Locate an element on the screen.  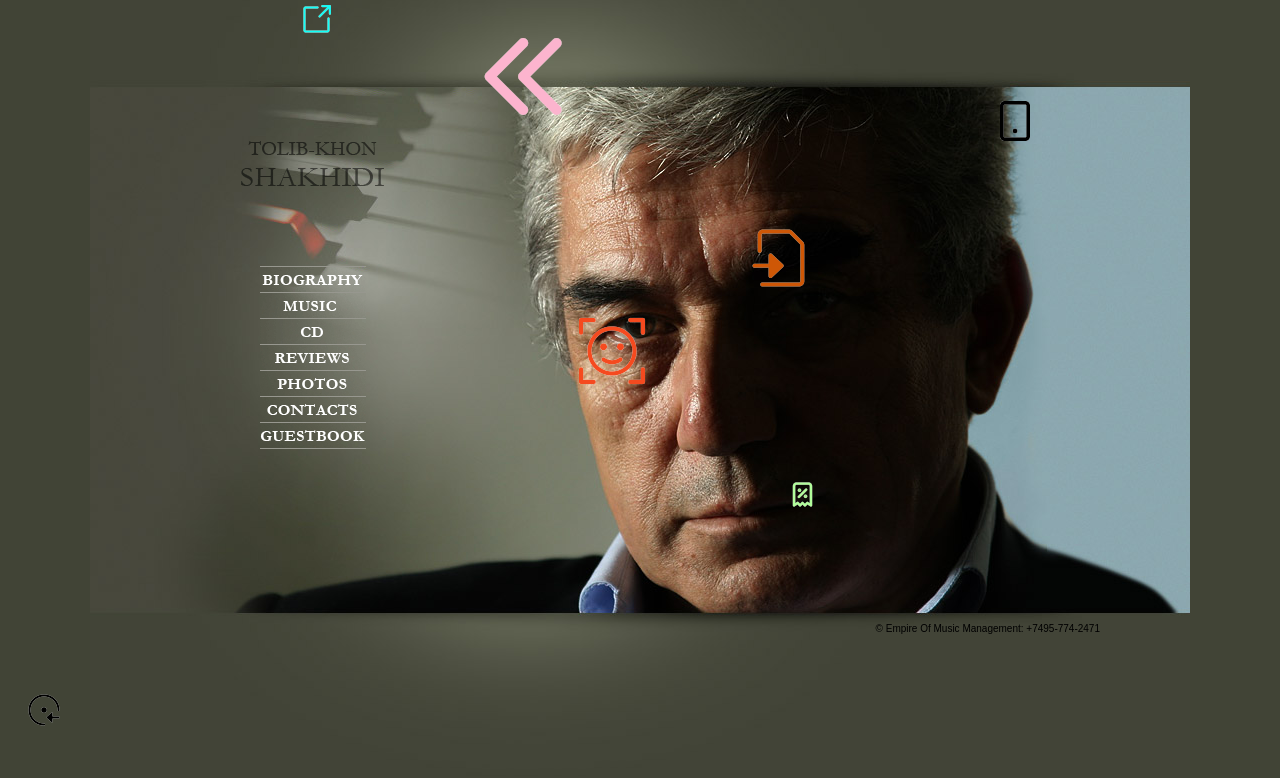
view tax receipt or invoice is located at coordinates (802, 494).